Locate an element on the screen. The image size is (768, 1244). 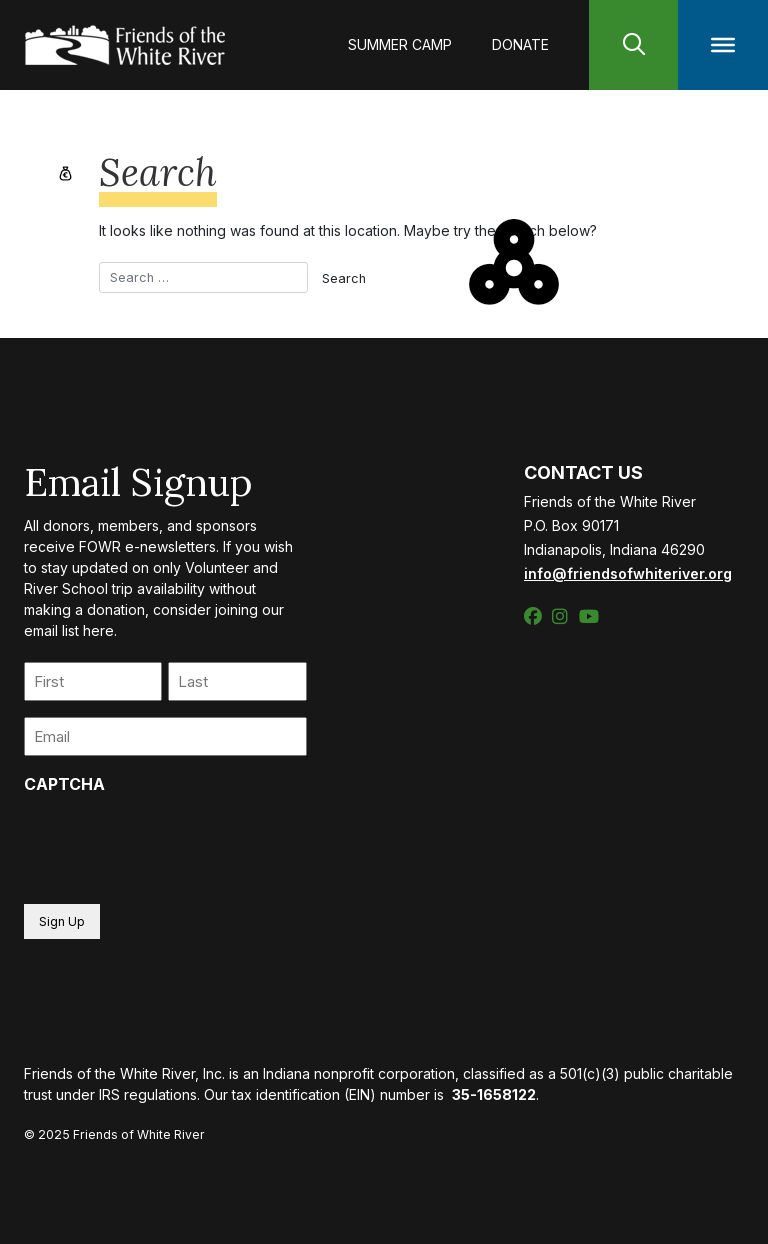
fidget spinner toy or game icon is located at coordinates (514, 268).